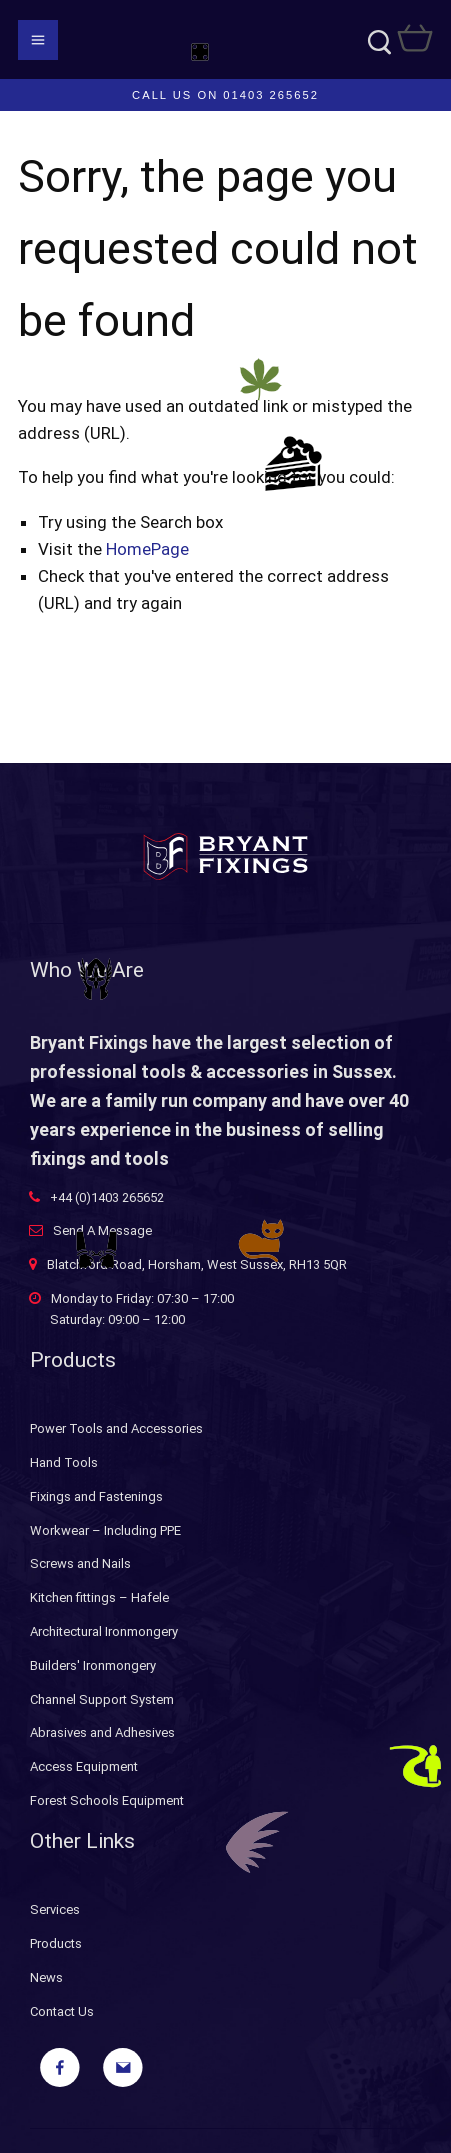 The height and width of the screenshot is (2153, 451). Describe the element at coordinates (415, 1763) in the screenshot. I see `start your journey or adventure` at that location.